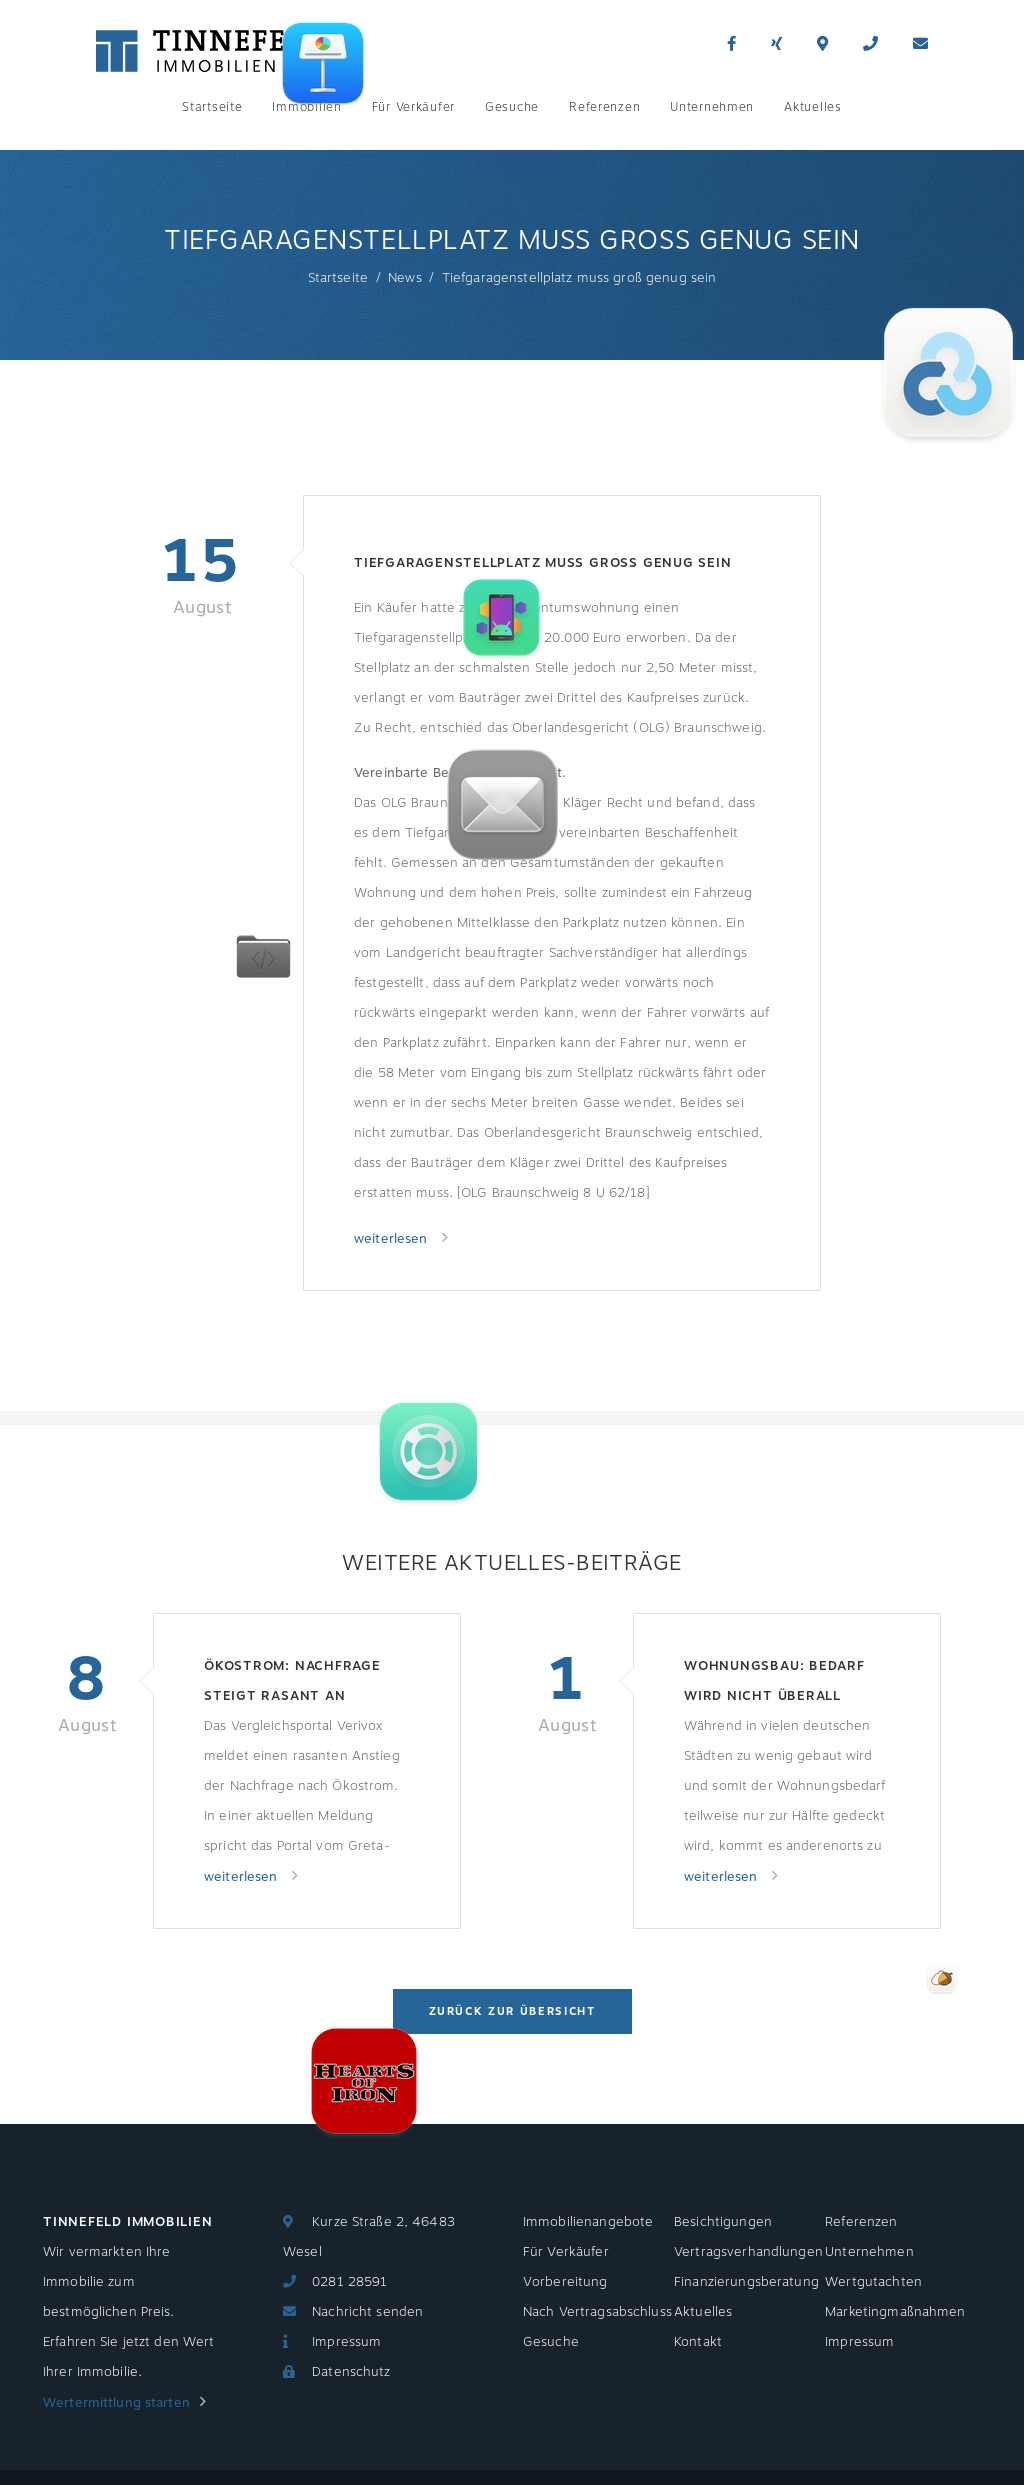  What do you see at coordinates (948, 372) in the screenshot?
I see `open rclone browser for cloud storage management` at bounding box center [948, 372].